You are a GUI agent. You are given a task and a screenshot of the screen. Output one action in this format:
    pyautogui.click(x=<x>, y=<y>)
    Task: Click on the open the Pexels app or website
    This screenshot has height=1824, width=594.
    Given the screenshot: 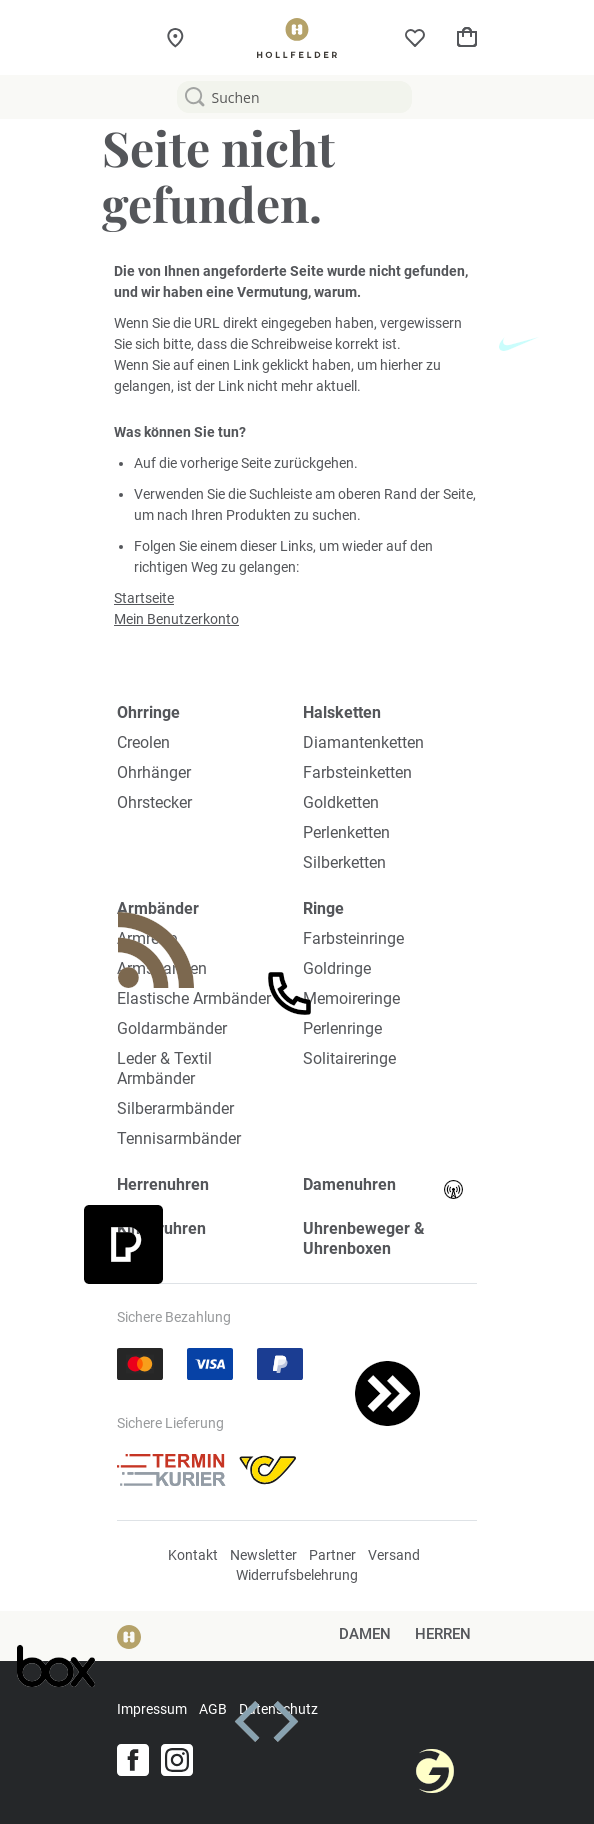 What is the action you would take?
    pyautogui.click(x=123, y=1244)
    